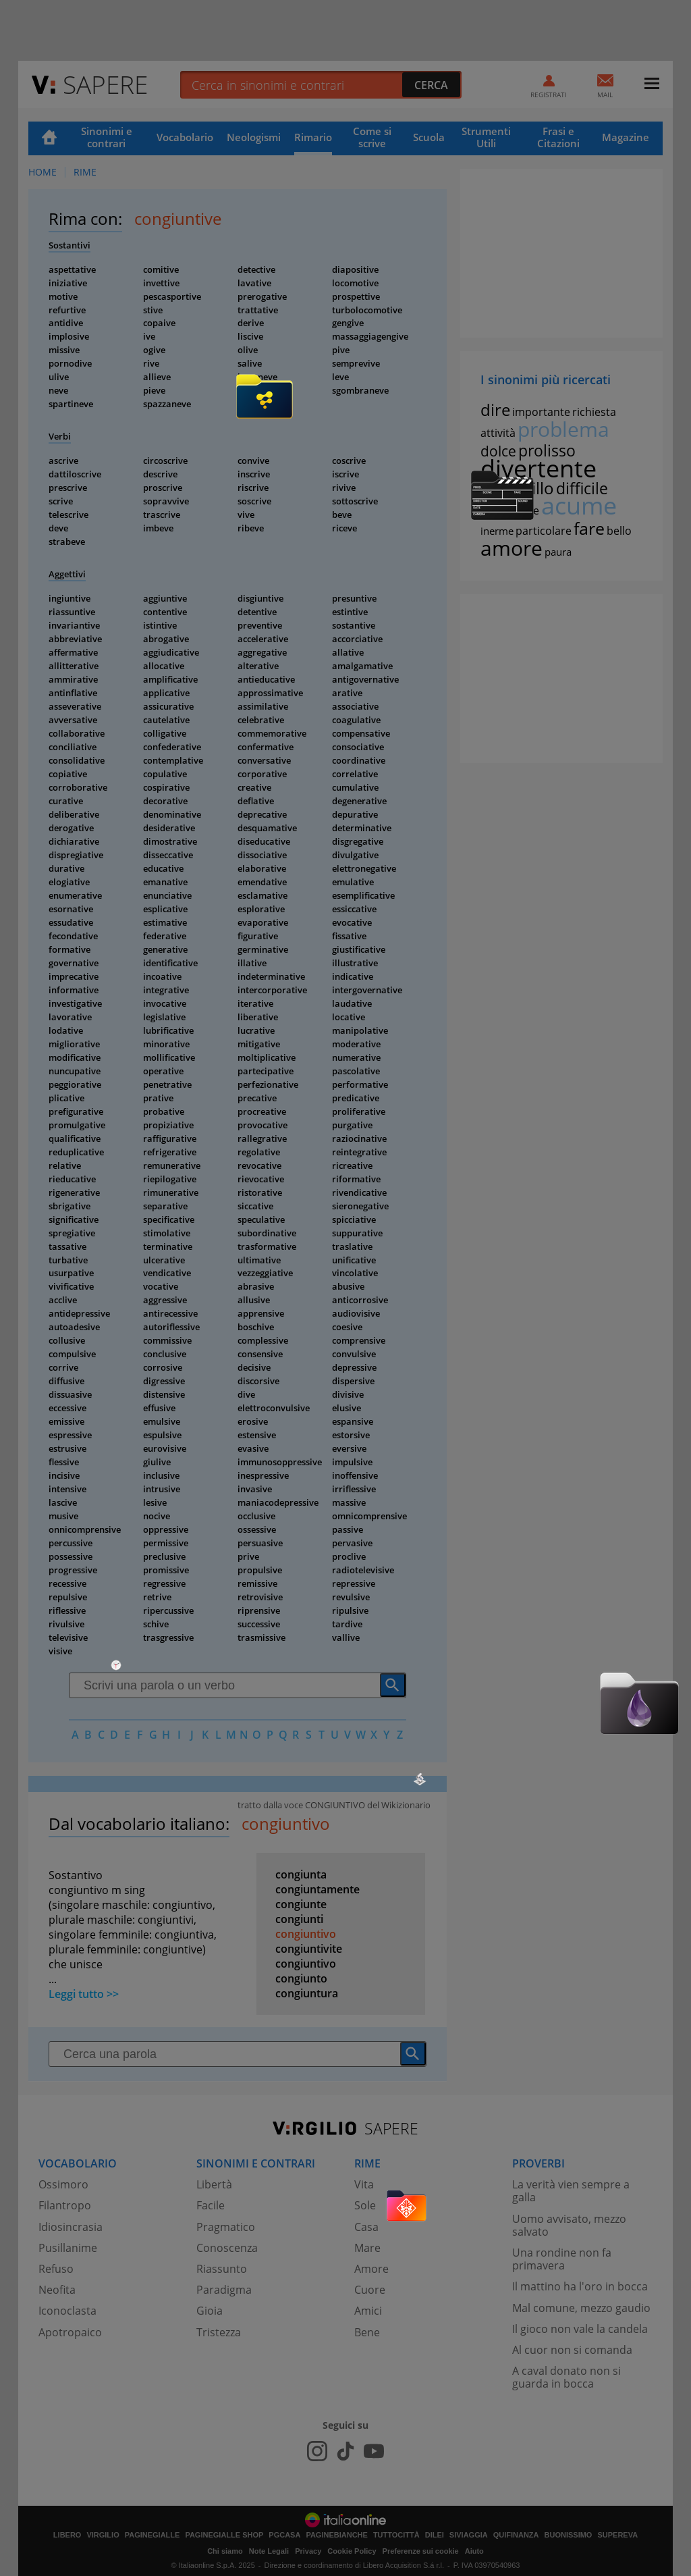 The height and width of the screenshot is (2576, 691). I want to click on create a new script droplet in script editor, so click(420, 1779).